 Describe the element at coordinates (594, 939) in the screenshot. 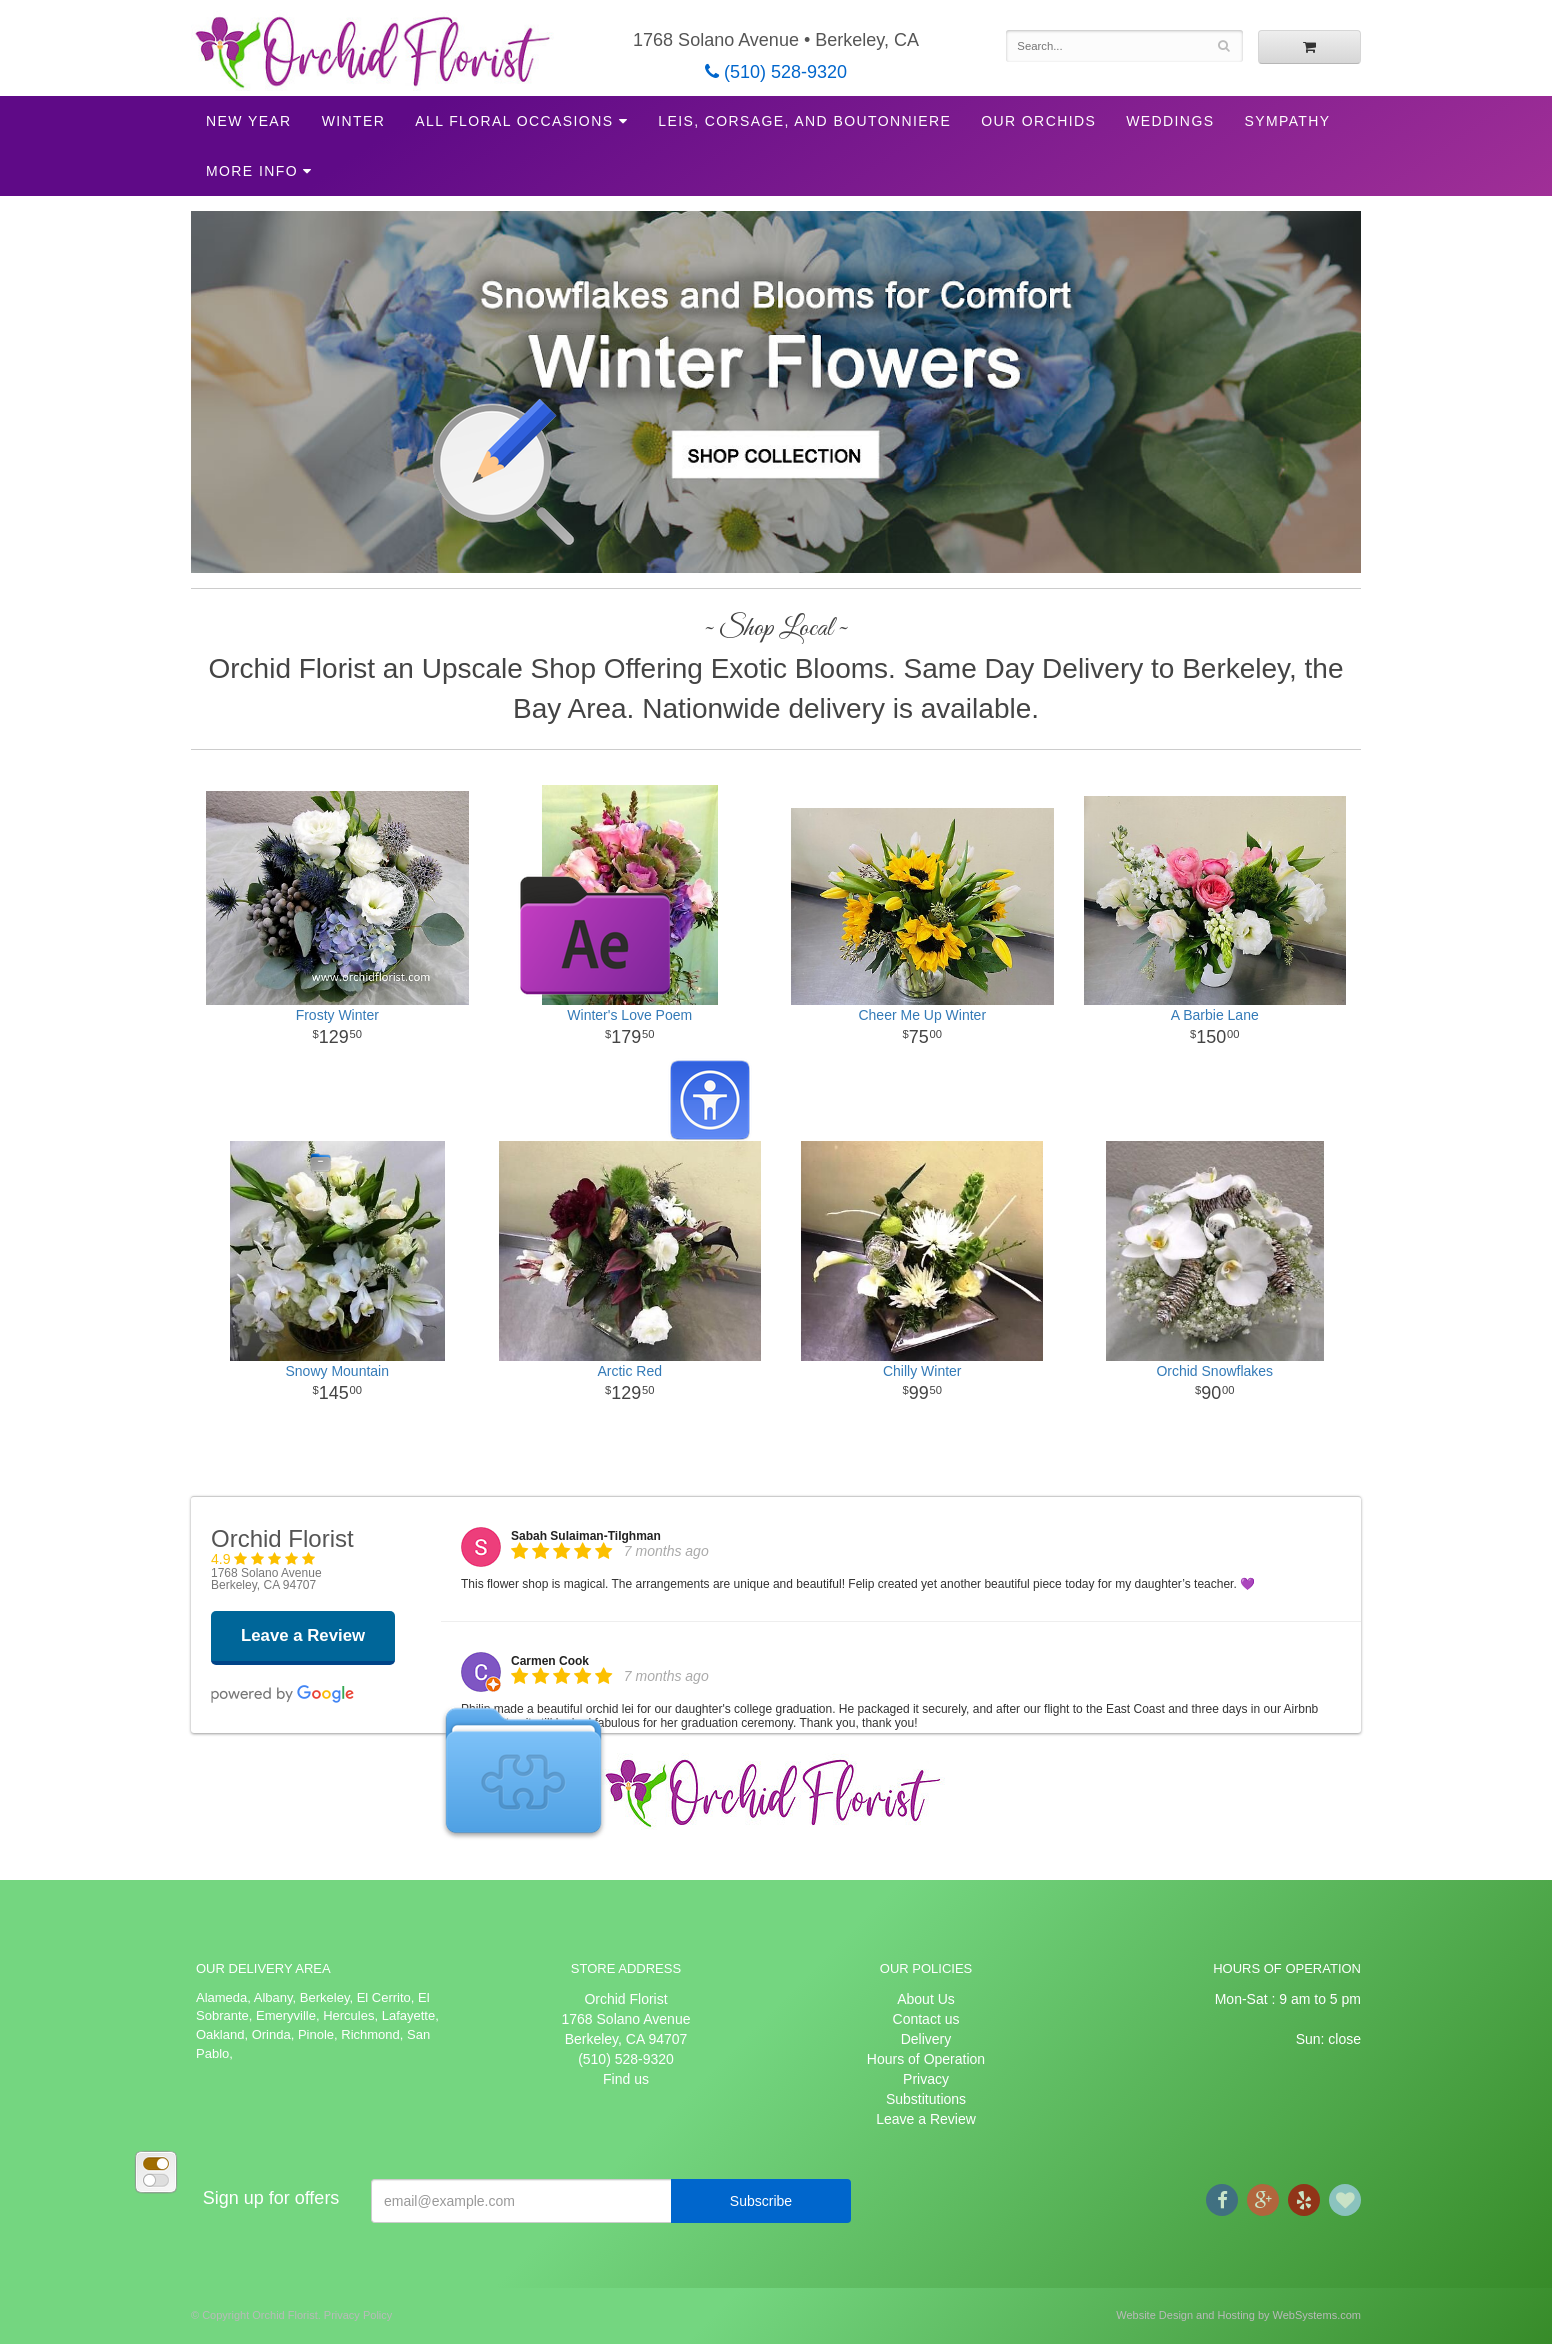

I see `folder containing Adobe After Effects project files` at that location.